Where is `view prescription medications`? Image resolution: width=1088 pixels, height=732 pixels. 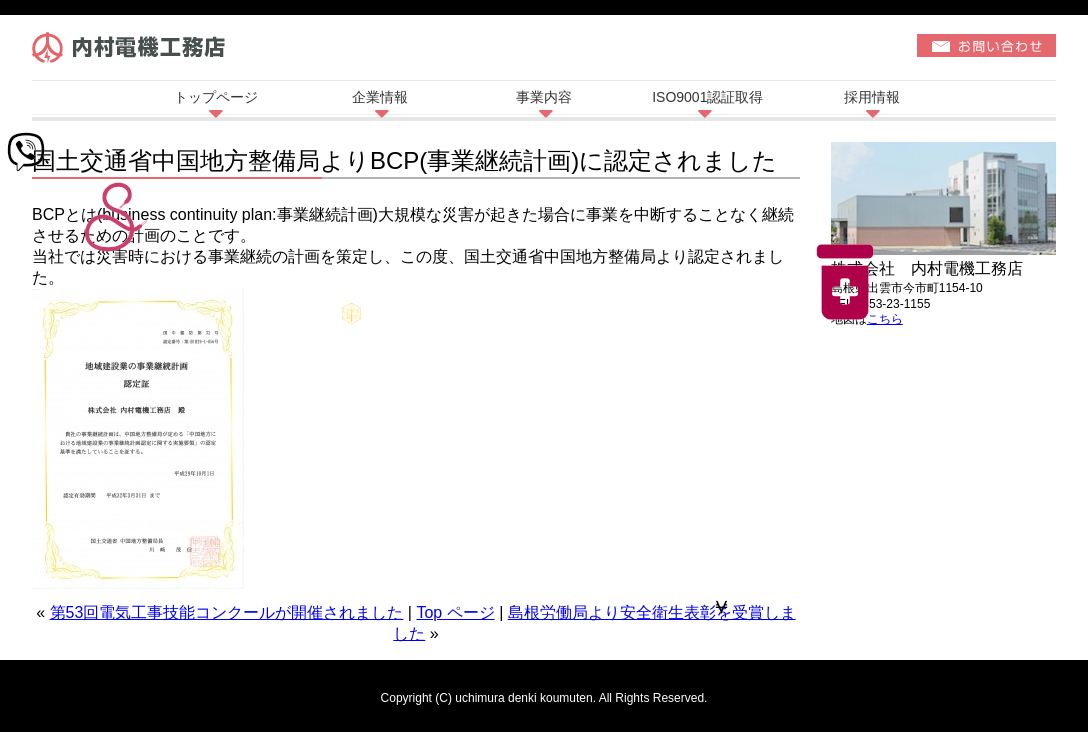 view prescription medications is located at coordinates (845, 282).